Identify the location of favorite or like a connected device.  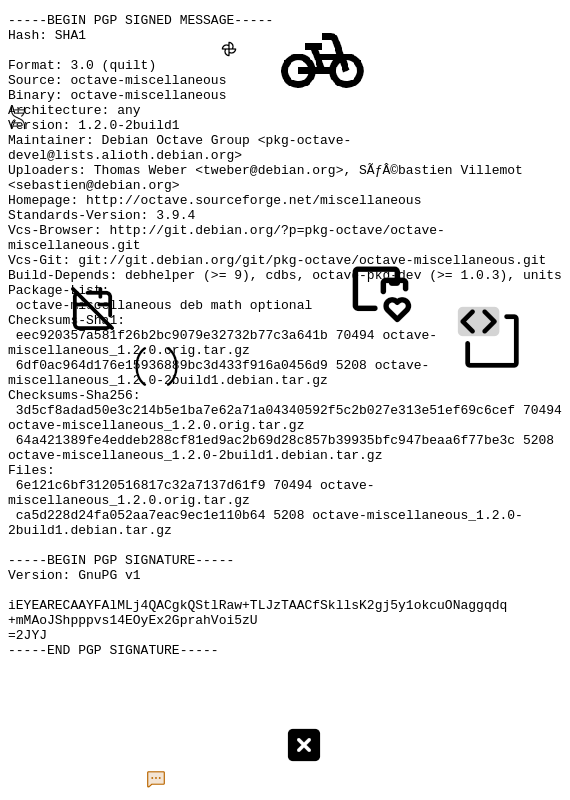
(380, 291).